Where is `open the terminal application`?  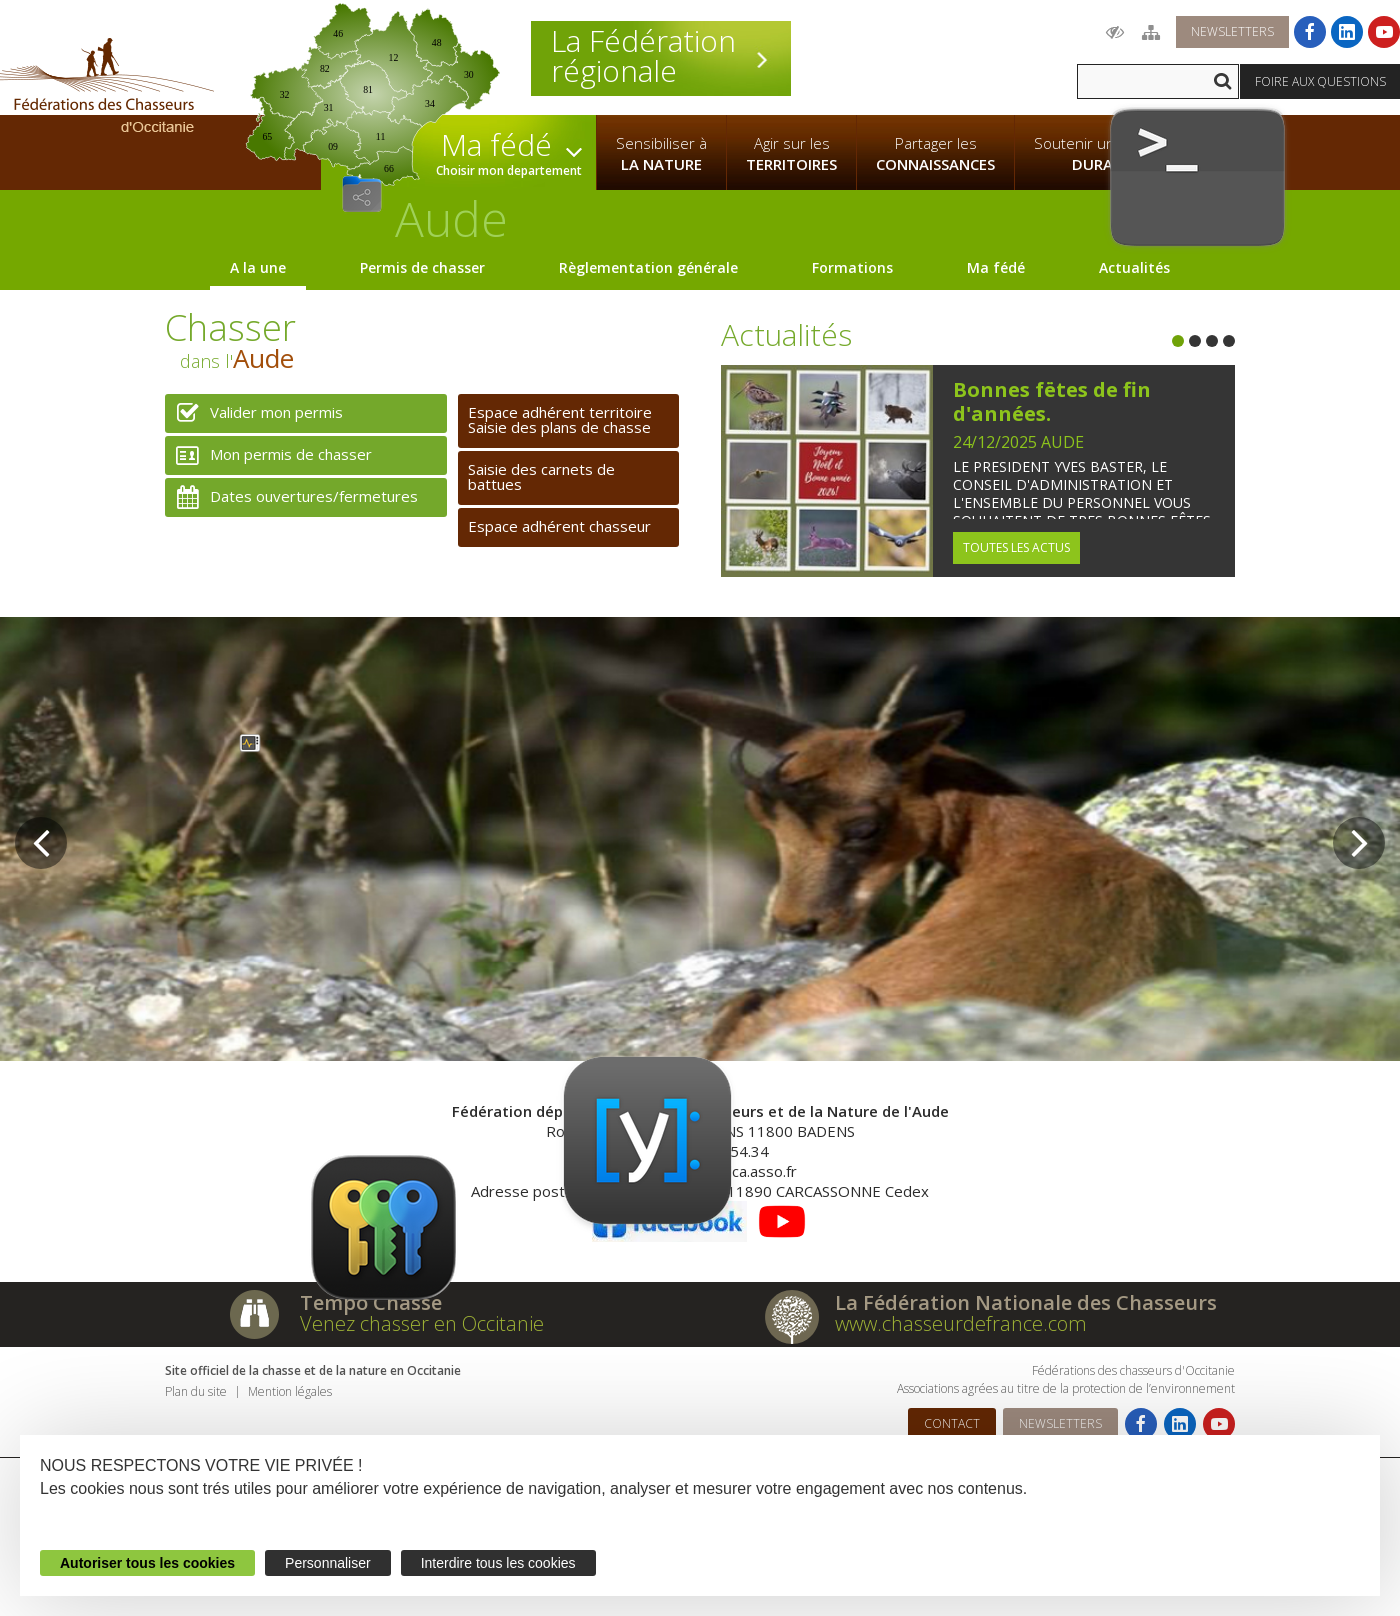
open the terminal application is located at coordinates (1197, 177).